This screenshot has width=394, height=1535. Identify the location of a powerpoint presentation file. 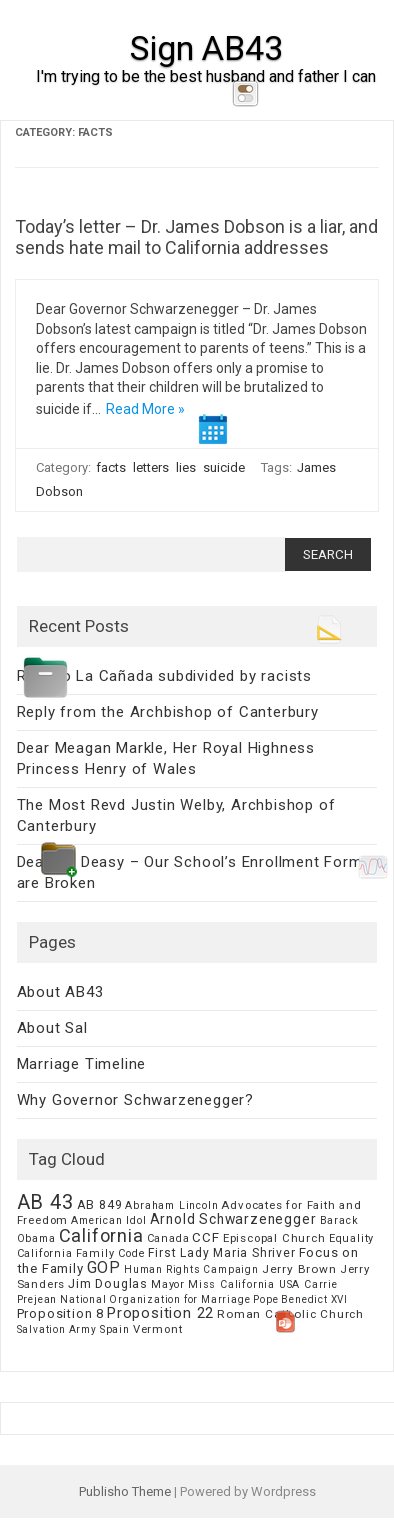
(285, 1321).